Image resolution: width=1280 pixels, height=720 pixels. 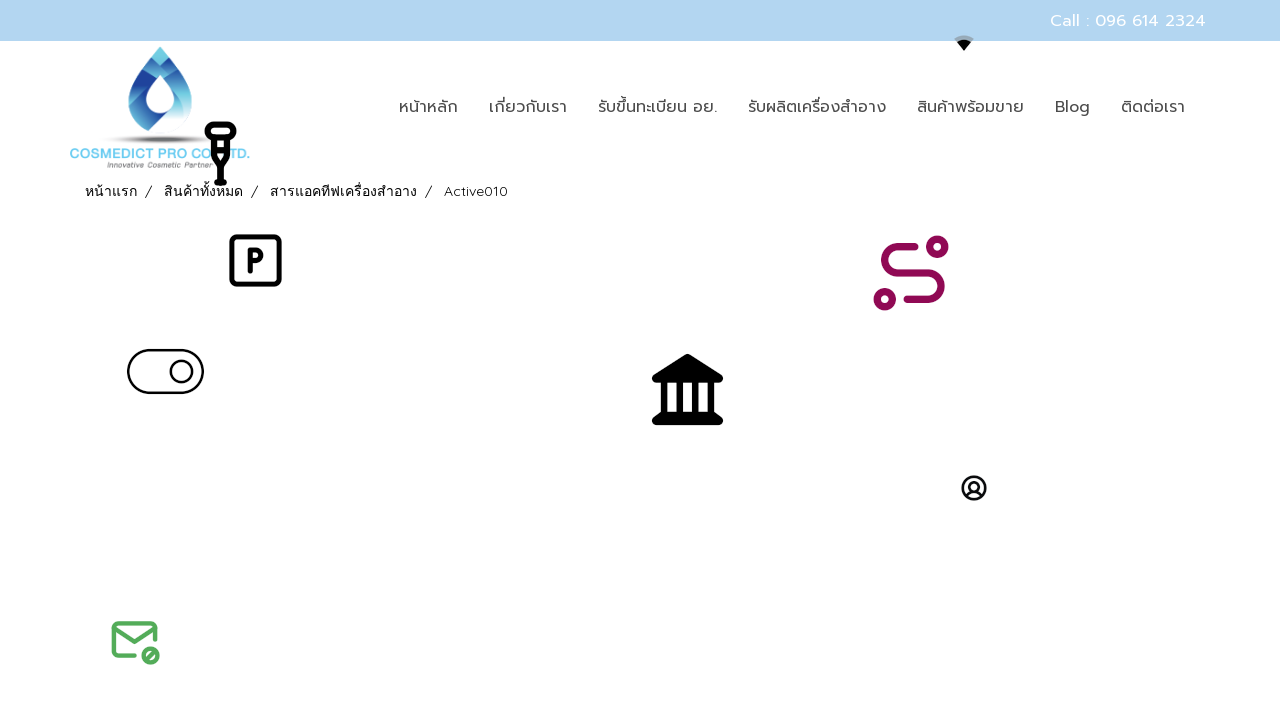 I want to click on view your profile, so click(x=974, y=488).